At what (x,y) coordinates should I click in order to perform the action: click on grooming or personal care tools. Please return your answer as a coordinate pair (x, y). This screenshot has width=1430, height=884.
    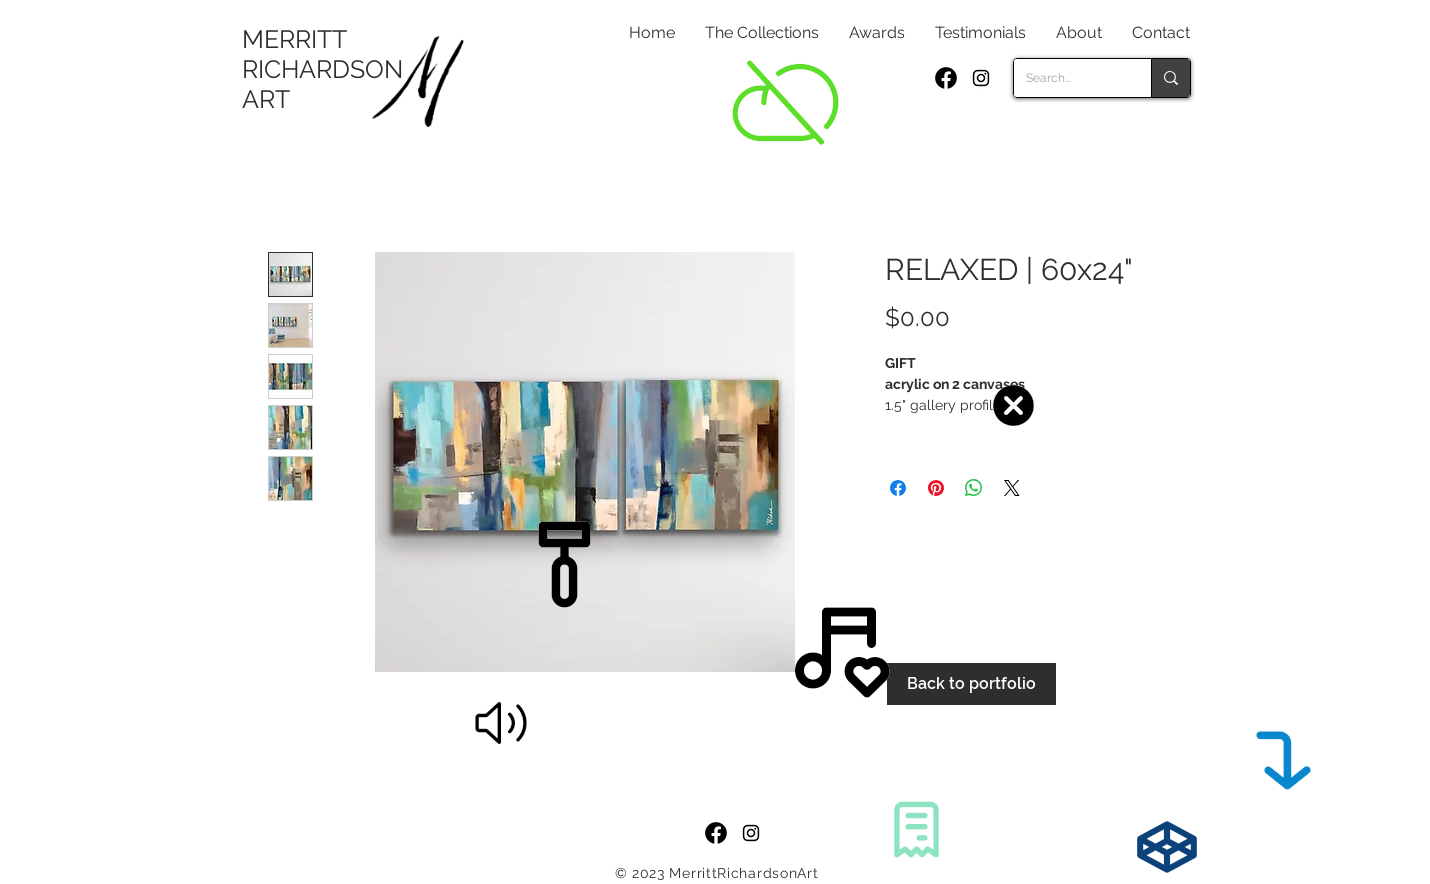
    Looking at the image, I should click on (564, 564).